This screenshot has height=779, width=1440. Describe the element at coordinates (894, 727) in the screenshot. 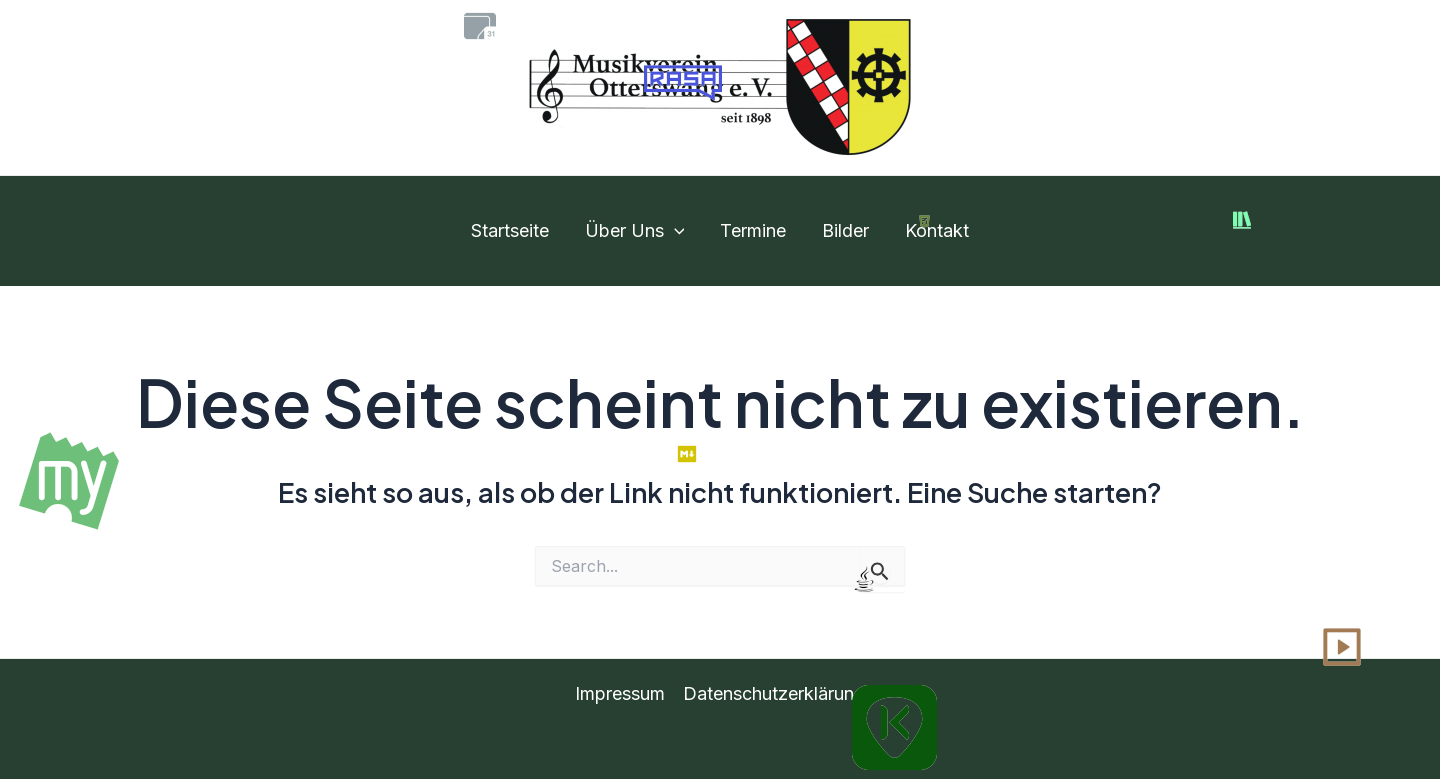

I see `open the klook travel booking app` at that location.